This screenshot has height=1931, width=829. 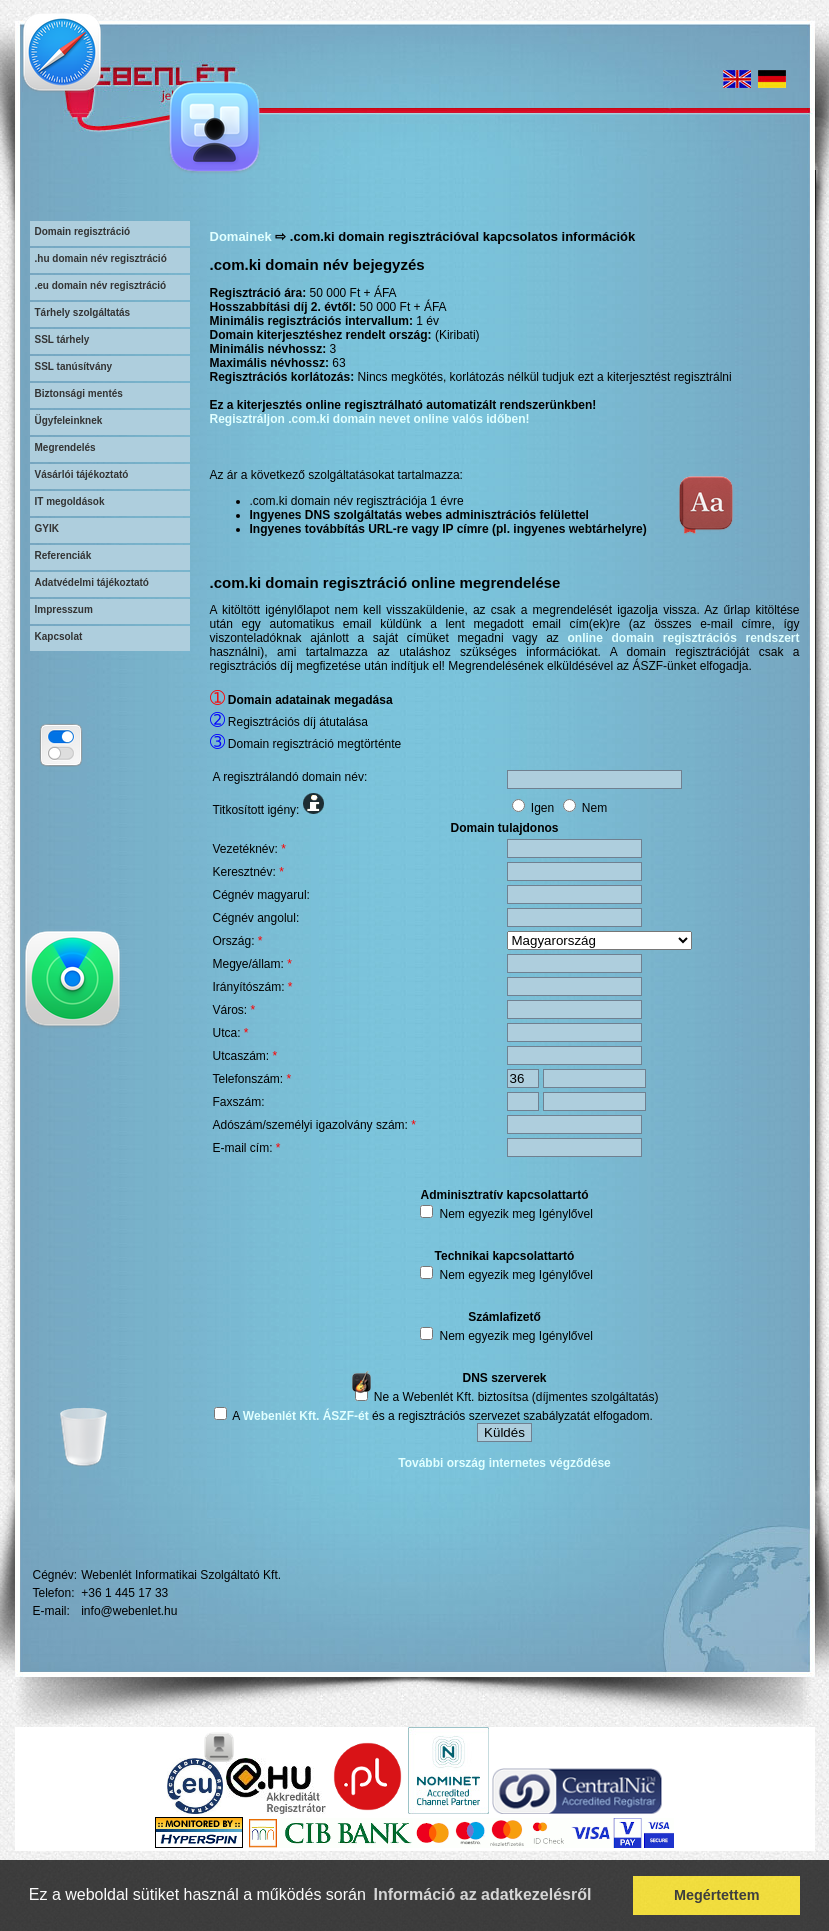 What do you see at coordinates (219, 1747) in the screenshot?
I see `open desk view app to show your desk surface via overhead camera` at bounding box center [219, 1747].